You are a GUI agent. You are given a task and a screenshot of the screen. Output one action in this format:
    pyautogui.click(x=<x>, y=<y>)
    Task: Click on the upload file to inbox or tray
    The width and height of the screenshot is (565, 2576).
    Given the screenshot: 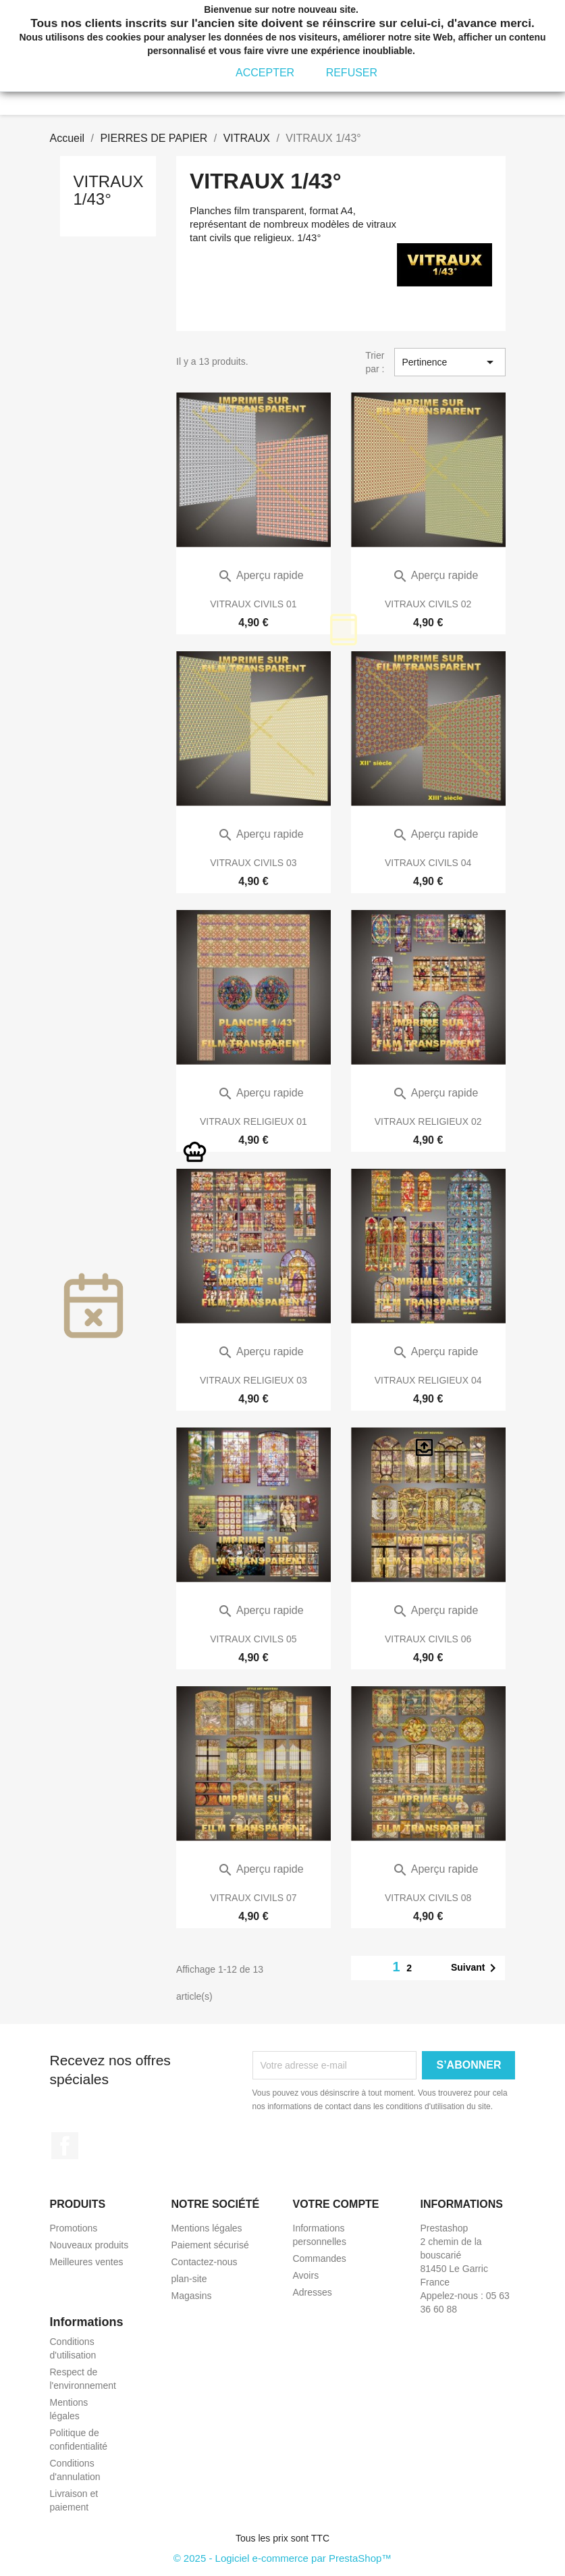 What is the action you would take?
    pyautogui.click(x=424, y=1447)
    